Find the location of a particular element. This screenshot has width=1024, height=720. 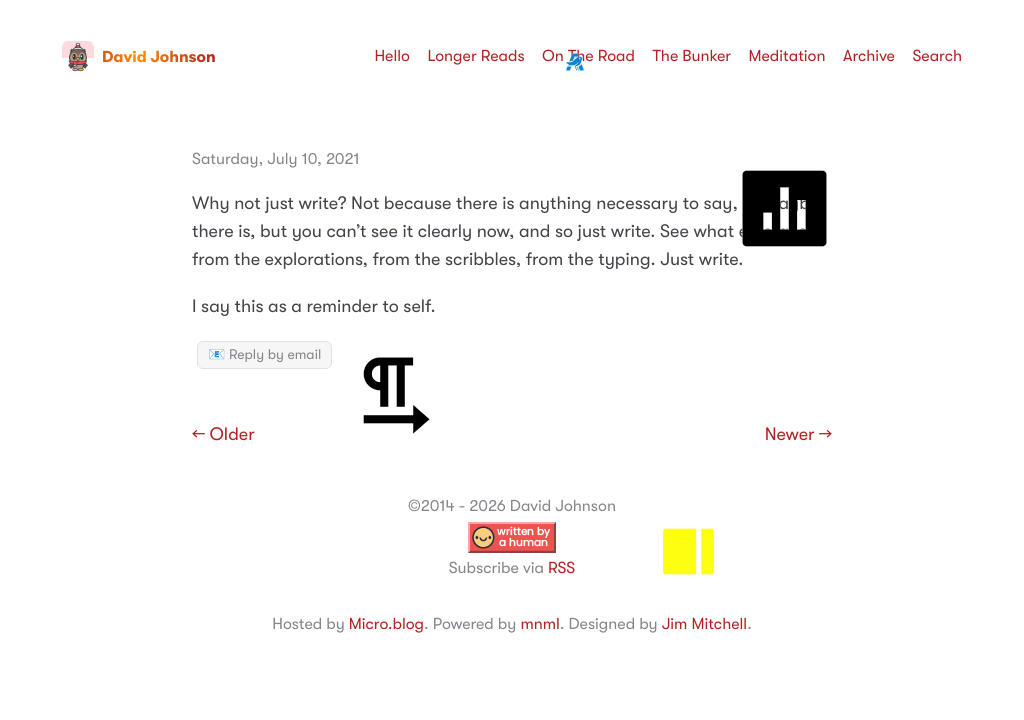

view analytics dashboard is located at coordinates (784, 208).